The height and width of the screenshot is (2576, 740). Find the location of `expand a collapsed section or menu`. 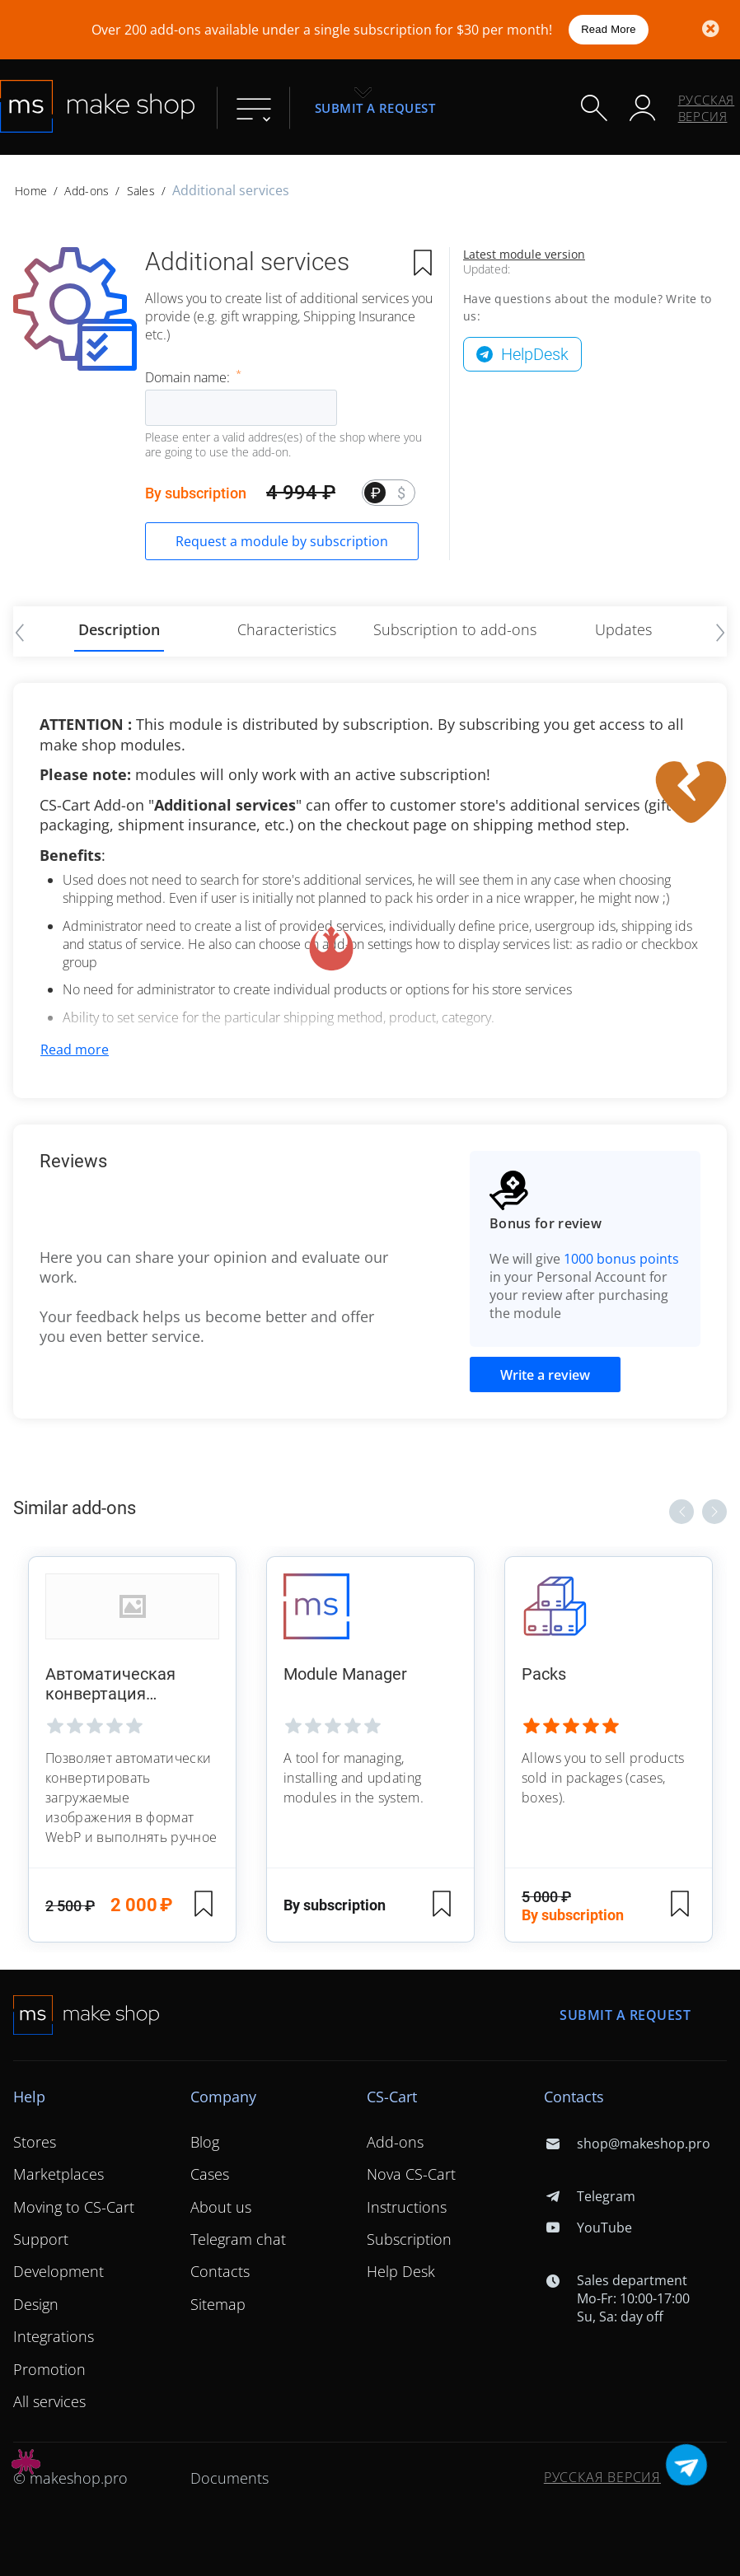

expand a collapsed section or menu is located at coordinates (363, 91).